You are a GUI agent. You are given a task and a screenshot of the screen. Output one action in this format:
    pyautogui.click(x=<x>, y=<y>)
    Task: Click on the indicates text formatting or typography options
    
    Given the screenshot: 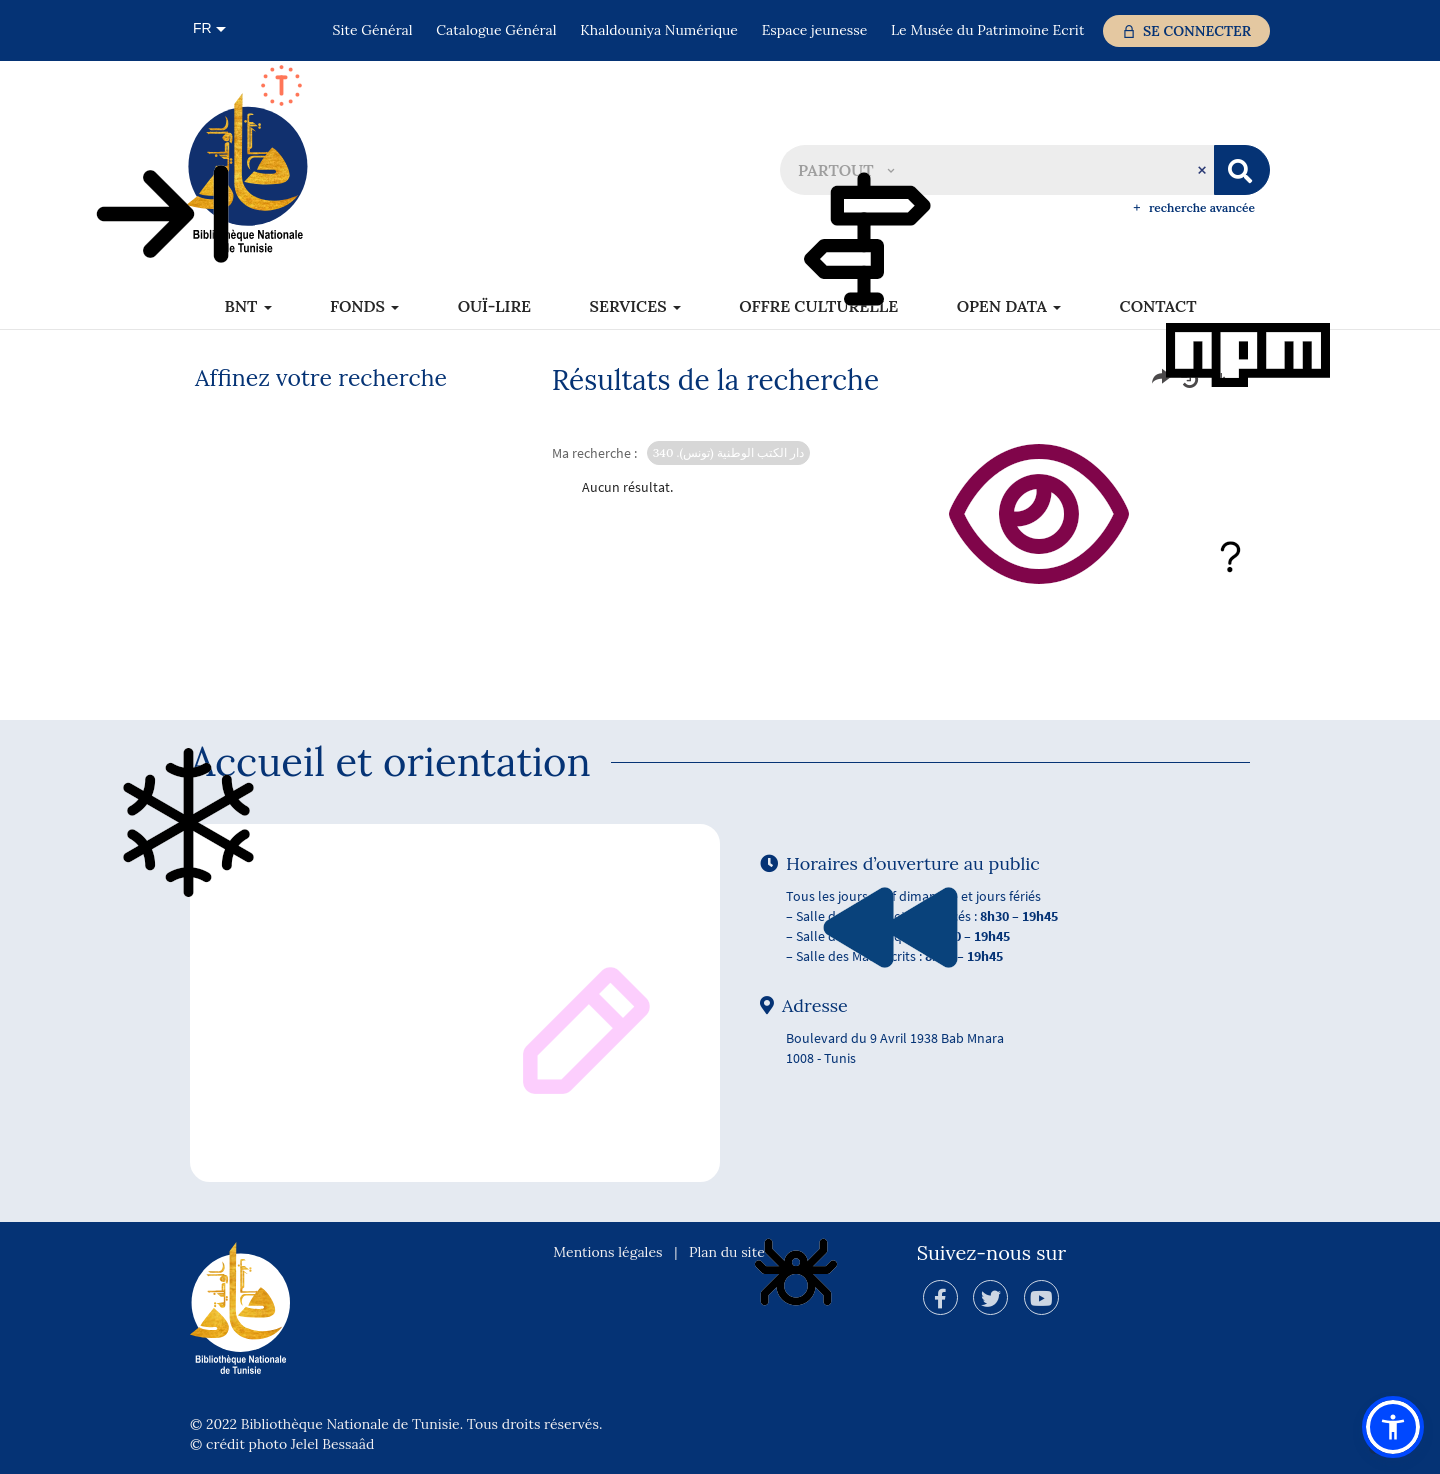 What is the action you would take?
    pyautogui.click(x=281, y=85)
    